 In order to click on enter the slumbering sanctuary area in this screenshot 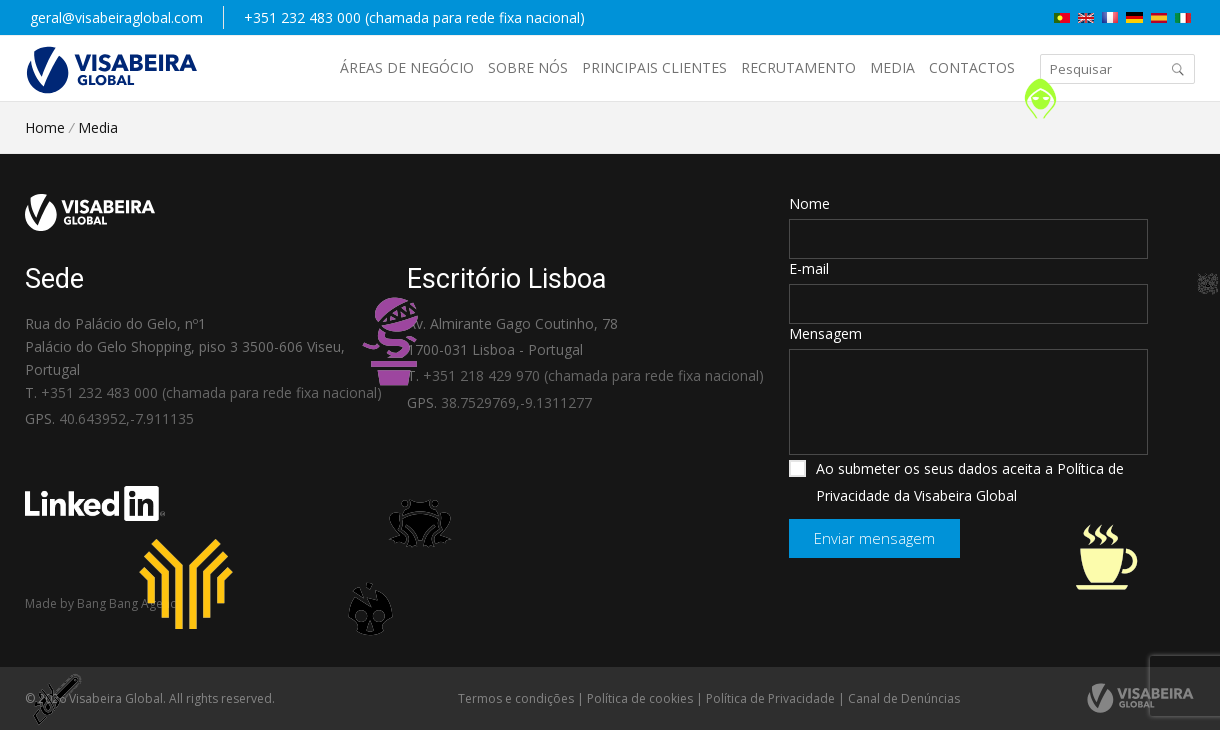, I will do `click(186, 584)`.